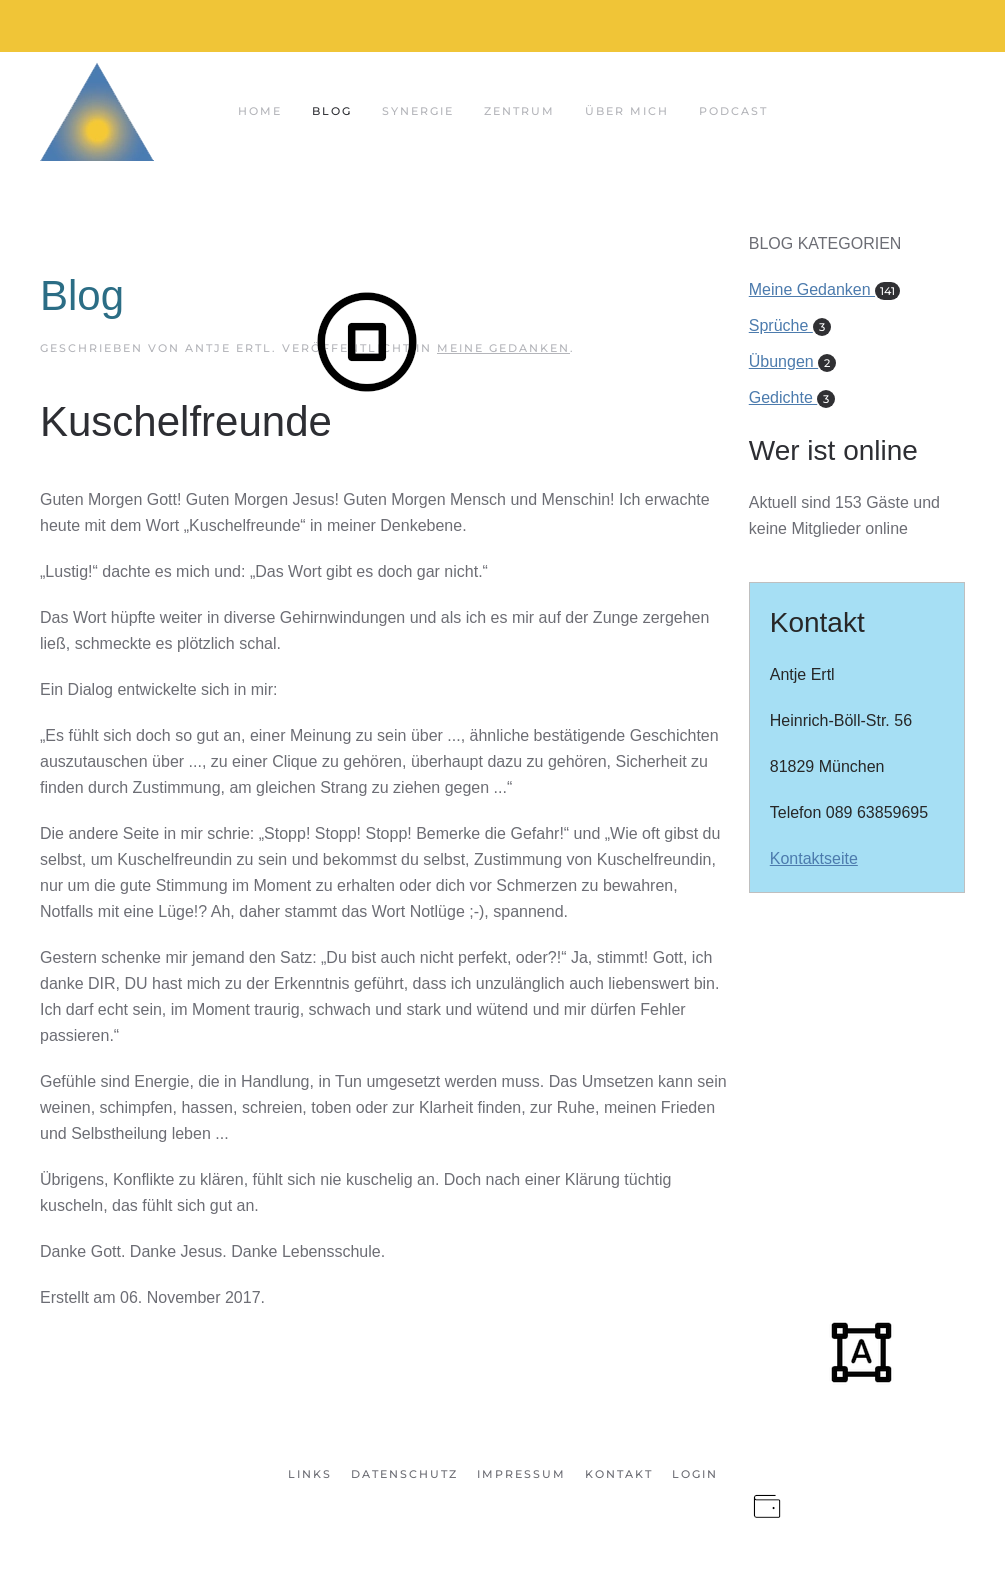 The height and width of the screenshot is (1569, 1005). What do you see at coordinates (861, 1352) in the screenshot?
I see `edit text box formatting` at bounding box center [861, 1352].